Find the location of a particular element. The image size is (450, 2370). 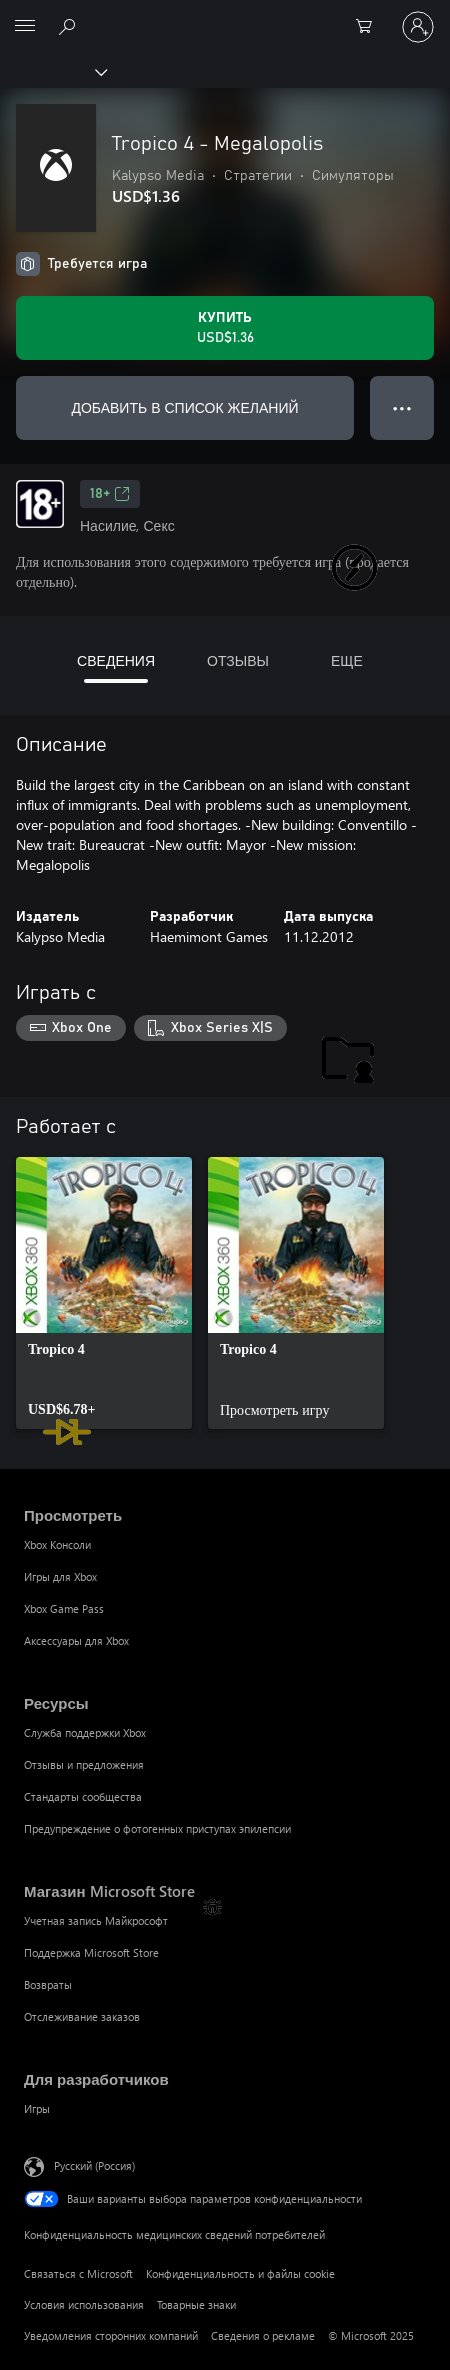

socket.io library or real-time websocket connection is located at coordinates (354, 567).